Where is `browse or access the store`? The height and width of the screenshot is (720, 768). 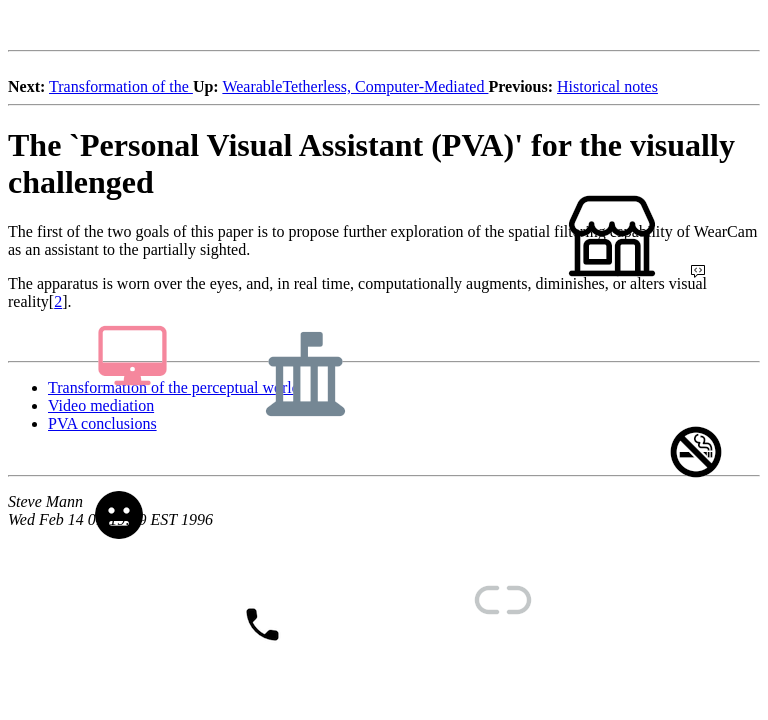 browse or access the store is located at coordinates (612, 236).